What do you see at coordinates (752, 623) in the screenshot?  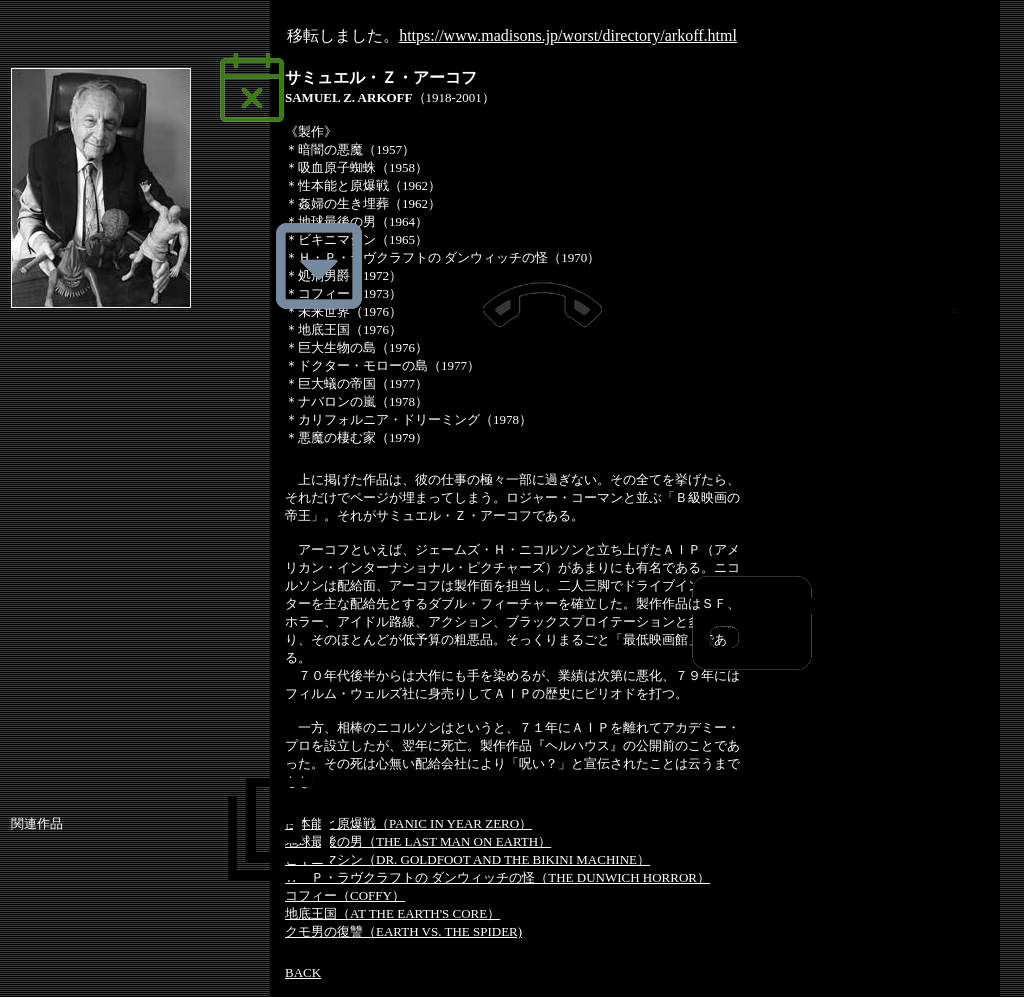 I see `manage payment methods` at bounding box center [752, 623].